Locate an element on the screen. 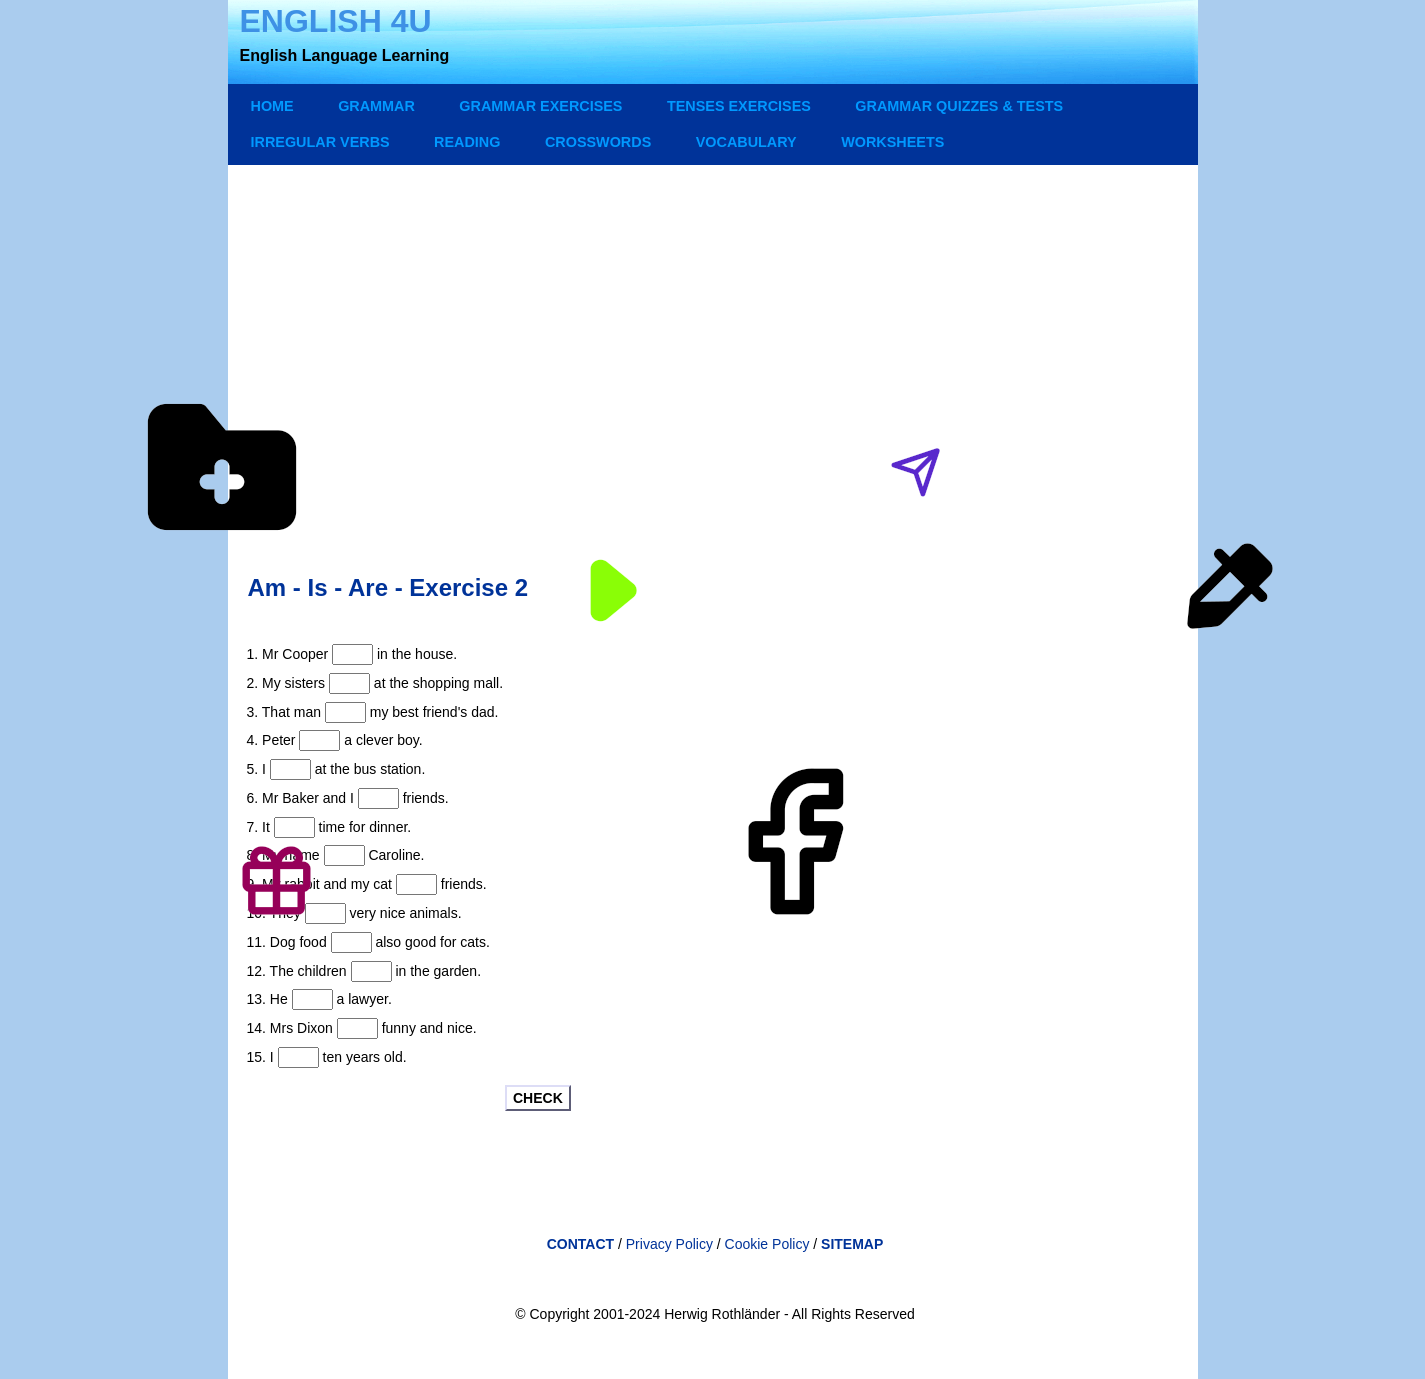 Image resolution: width=1425 pixels, height=1379 pixels. create a new folder is located at coordinates (222, 467).